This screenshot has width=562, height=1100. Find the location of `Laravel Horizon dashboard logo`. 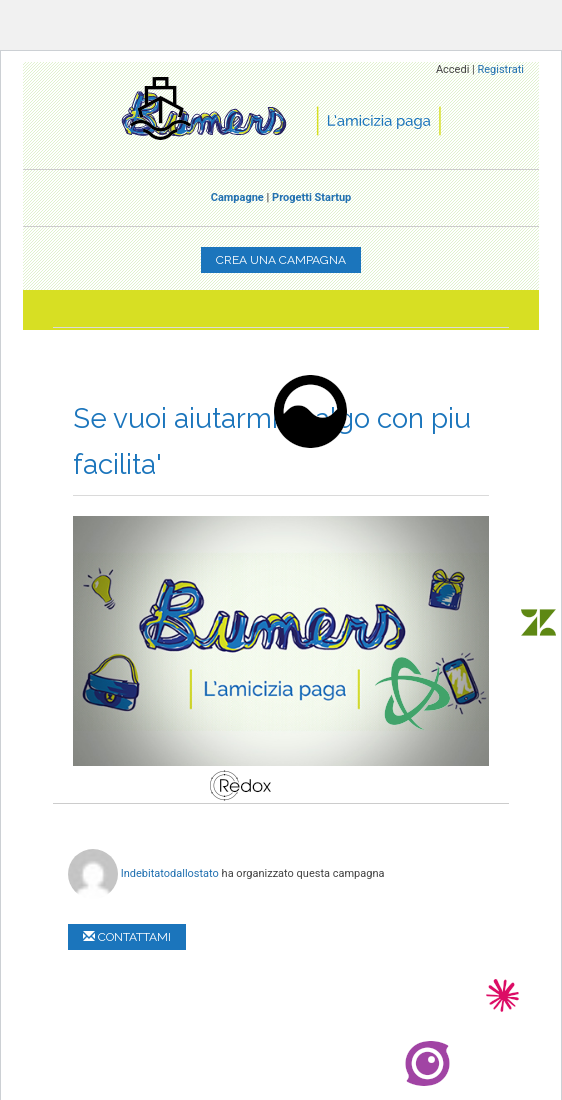

Laravel Horizon dashboard logo is located at coordinates (310, 411).